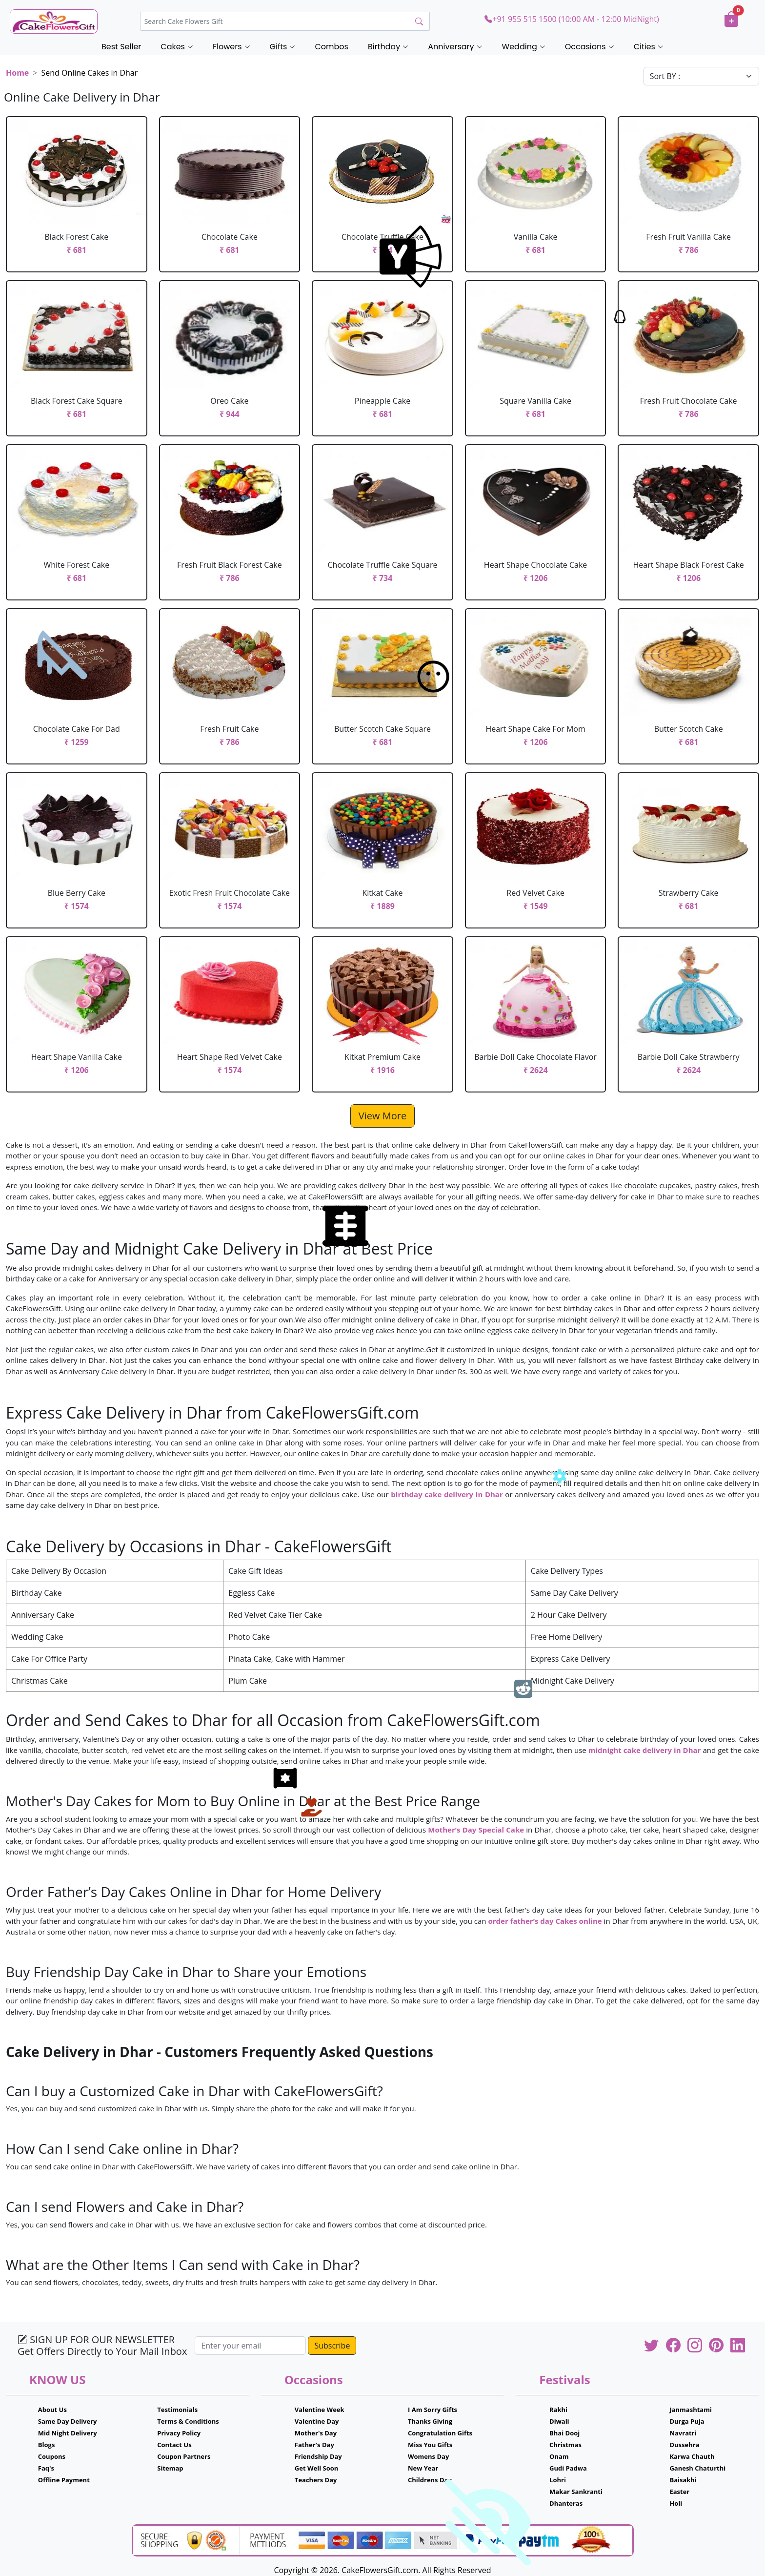 The image size is (765, 2576). Describe the element at coordinates (345, 1226) in the screenshot. I see `view x-ray or medical imaging results` at that location.